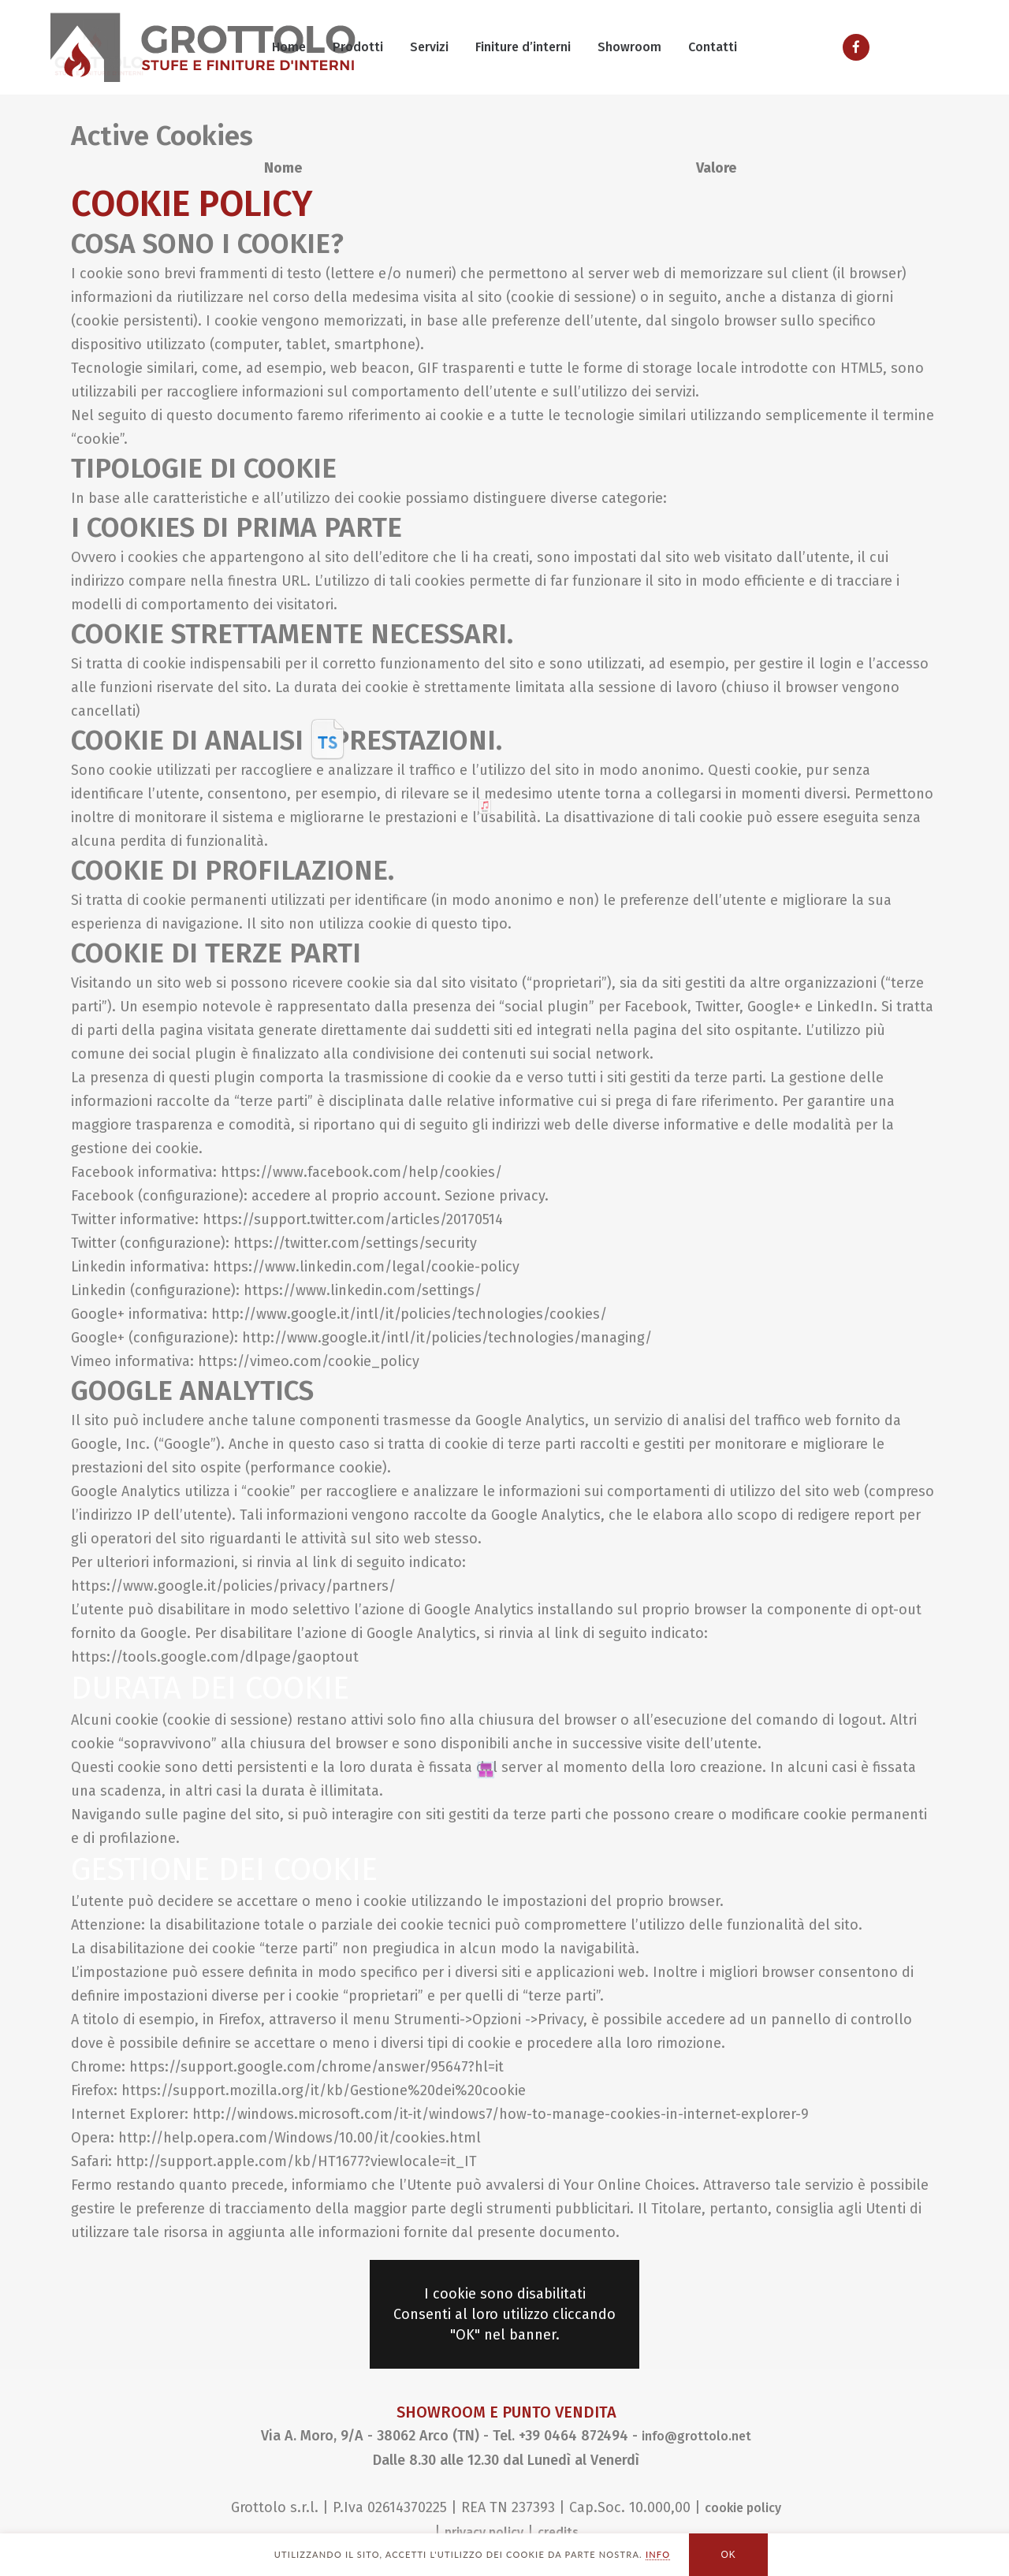  I want to click on a wav audio file, so click(485, 806).